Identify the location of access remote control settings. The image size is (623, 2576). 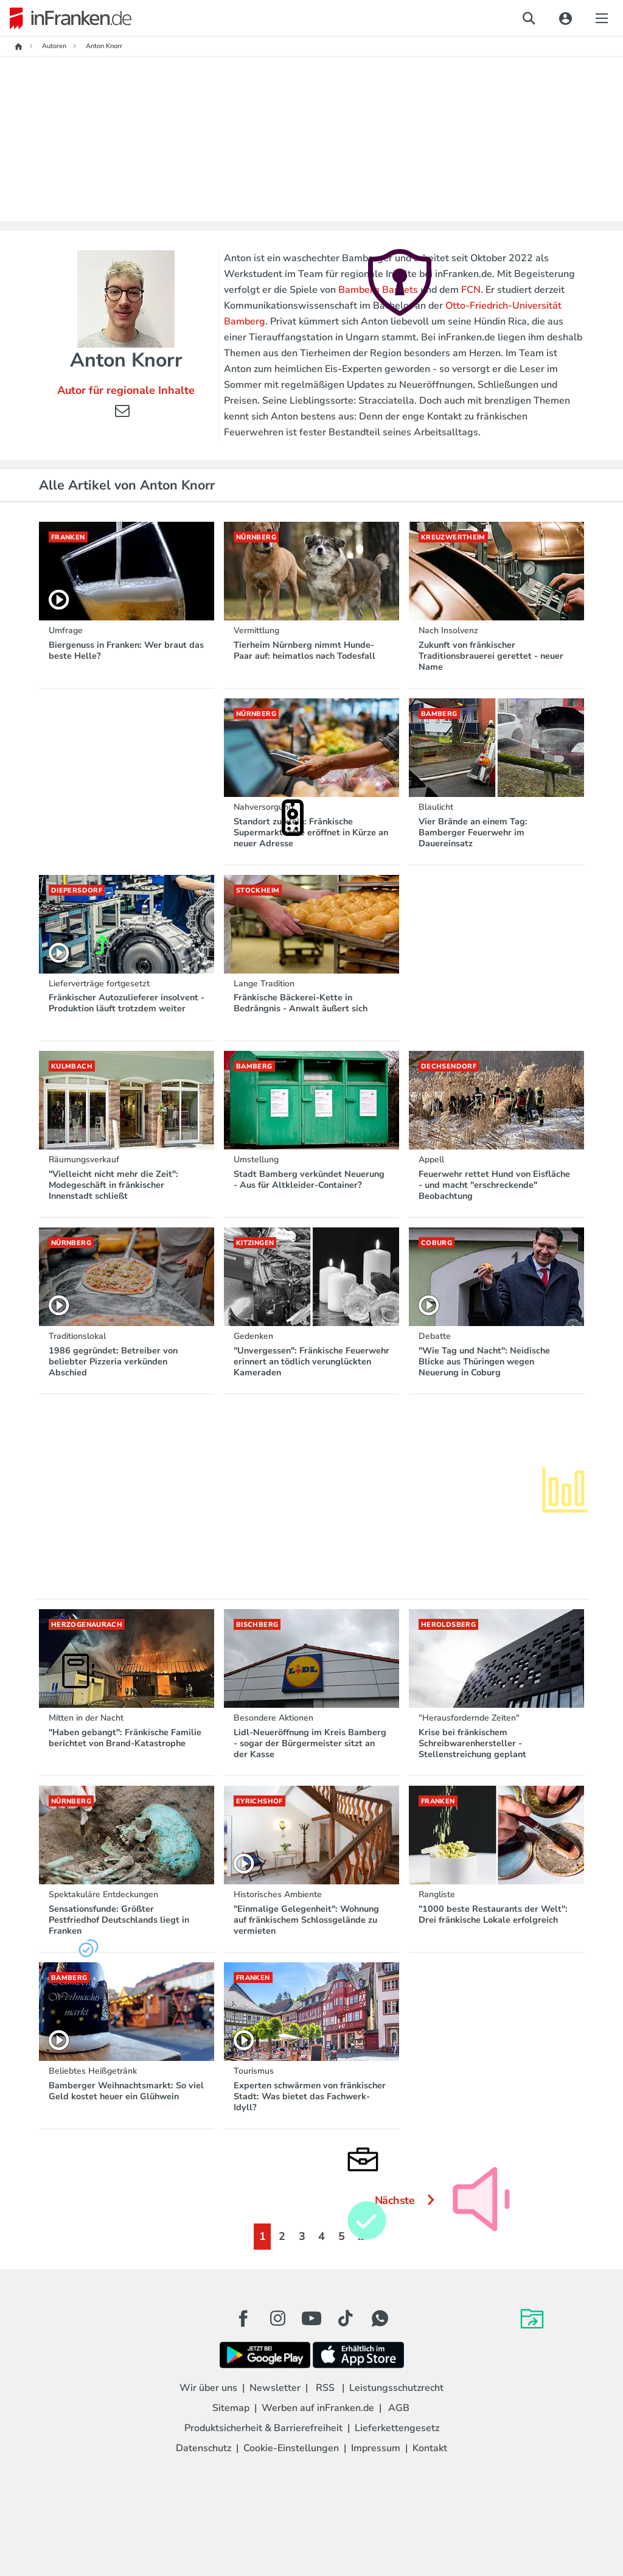
(293, 818).